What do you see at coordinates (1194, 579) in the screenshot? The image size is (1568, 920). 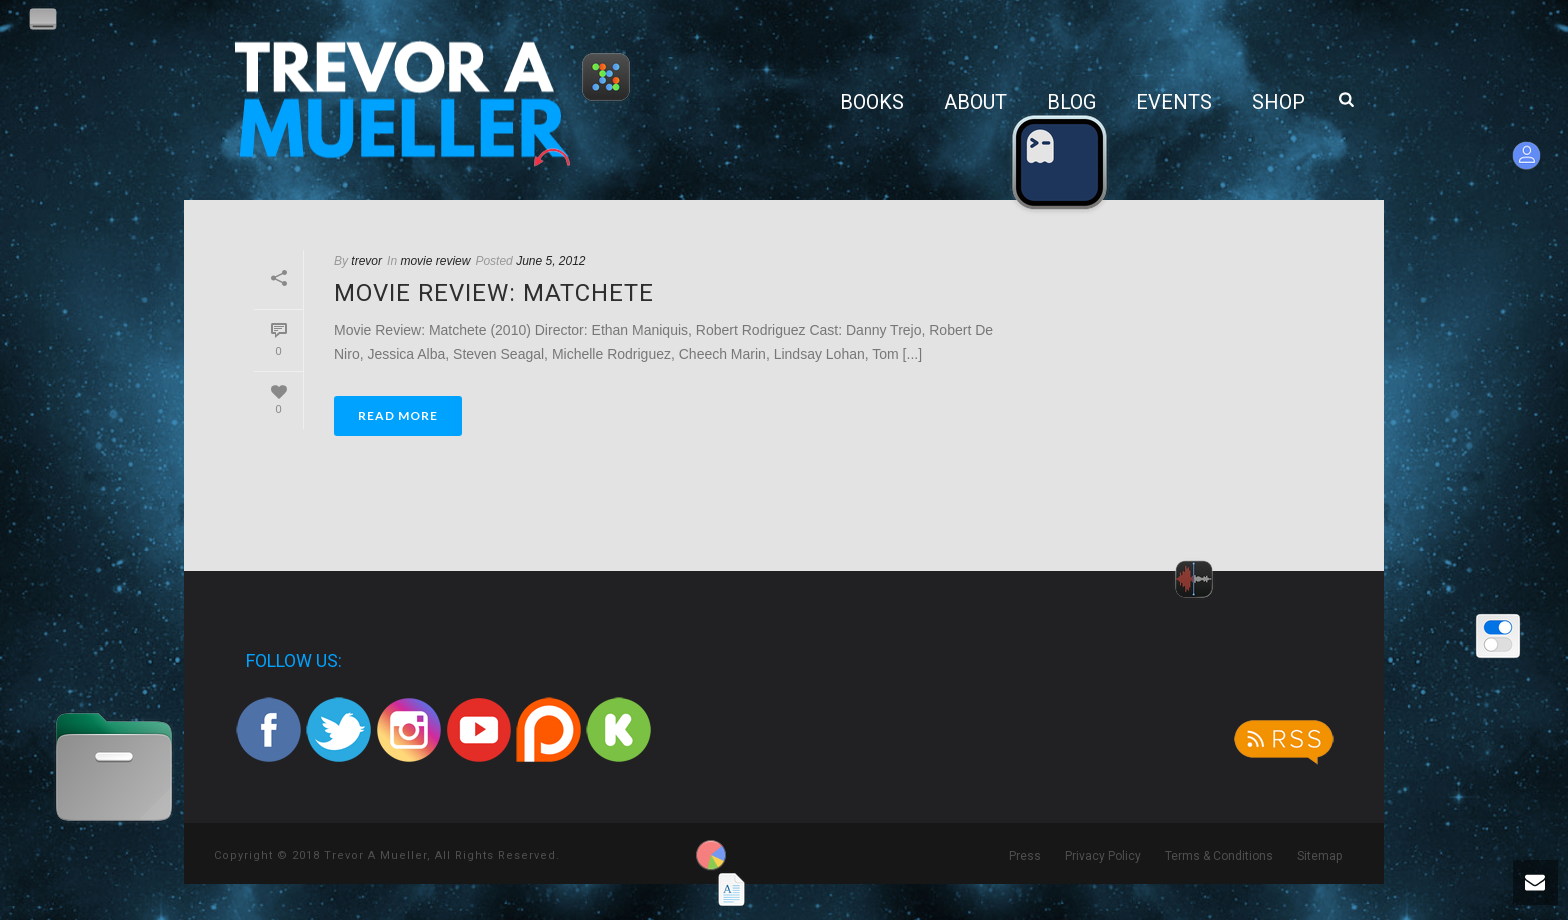 I see `open the sound recorder app` at bounding box center [1194, 579].